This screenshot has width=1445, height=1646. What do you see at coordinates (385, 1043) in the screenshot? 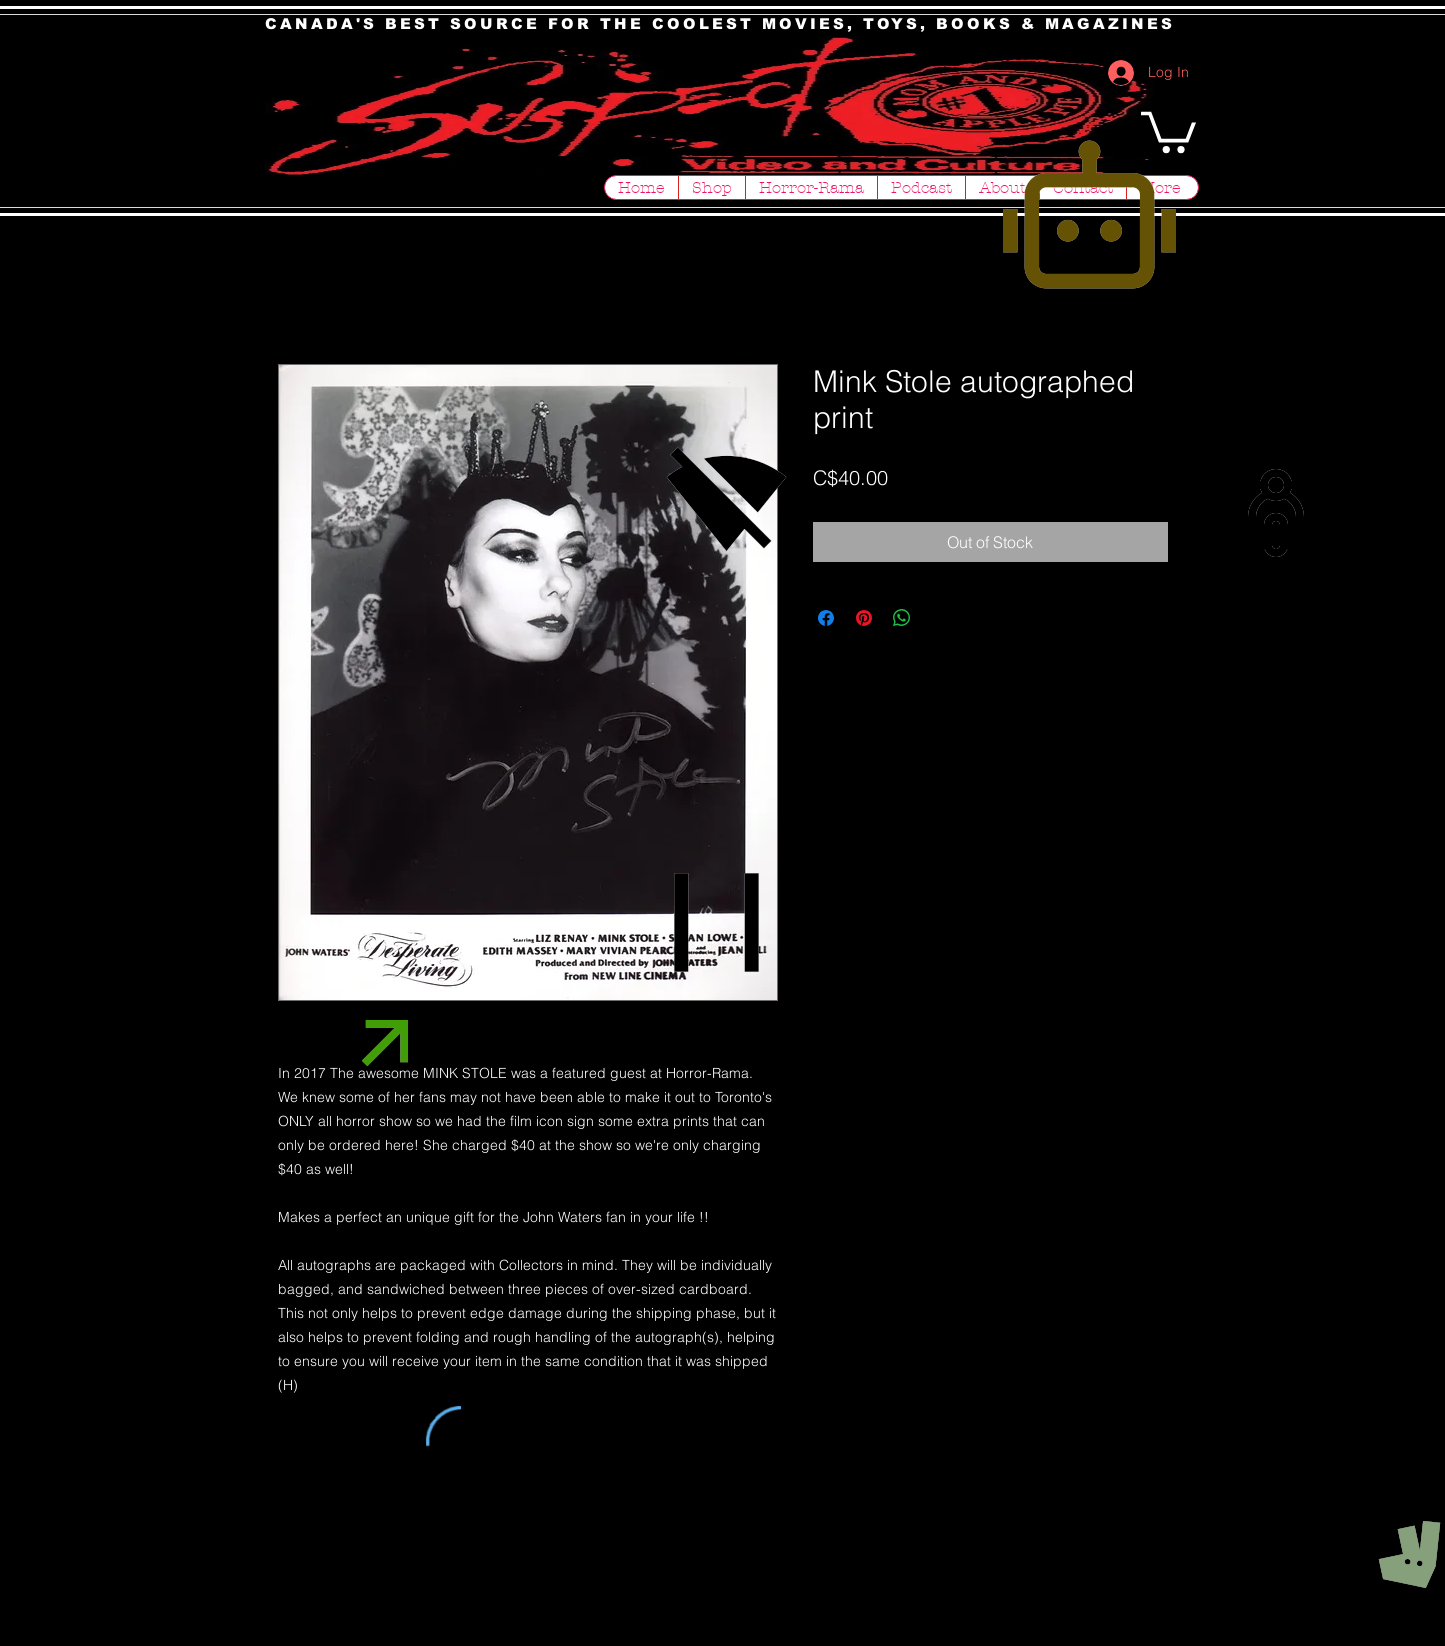
I see `open link in new tab or window` at bounding box center [385, 1043].